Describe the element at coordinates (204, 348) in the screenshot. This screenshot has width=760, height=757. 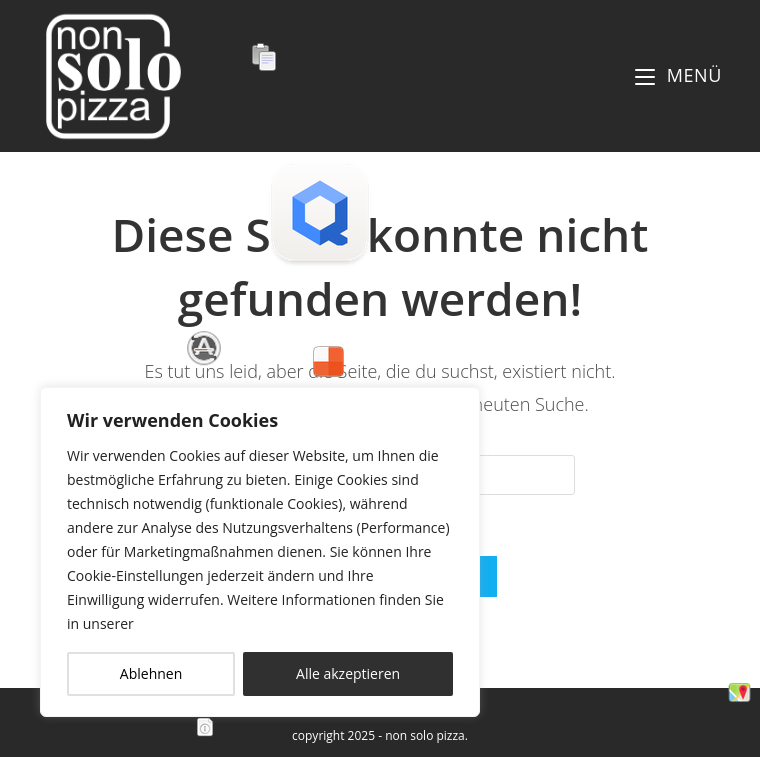
I see `check for available software updates` at that location.